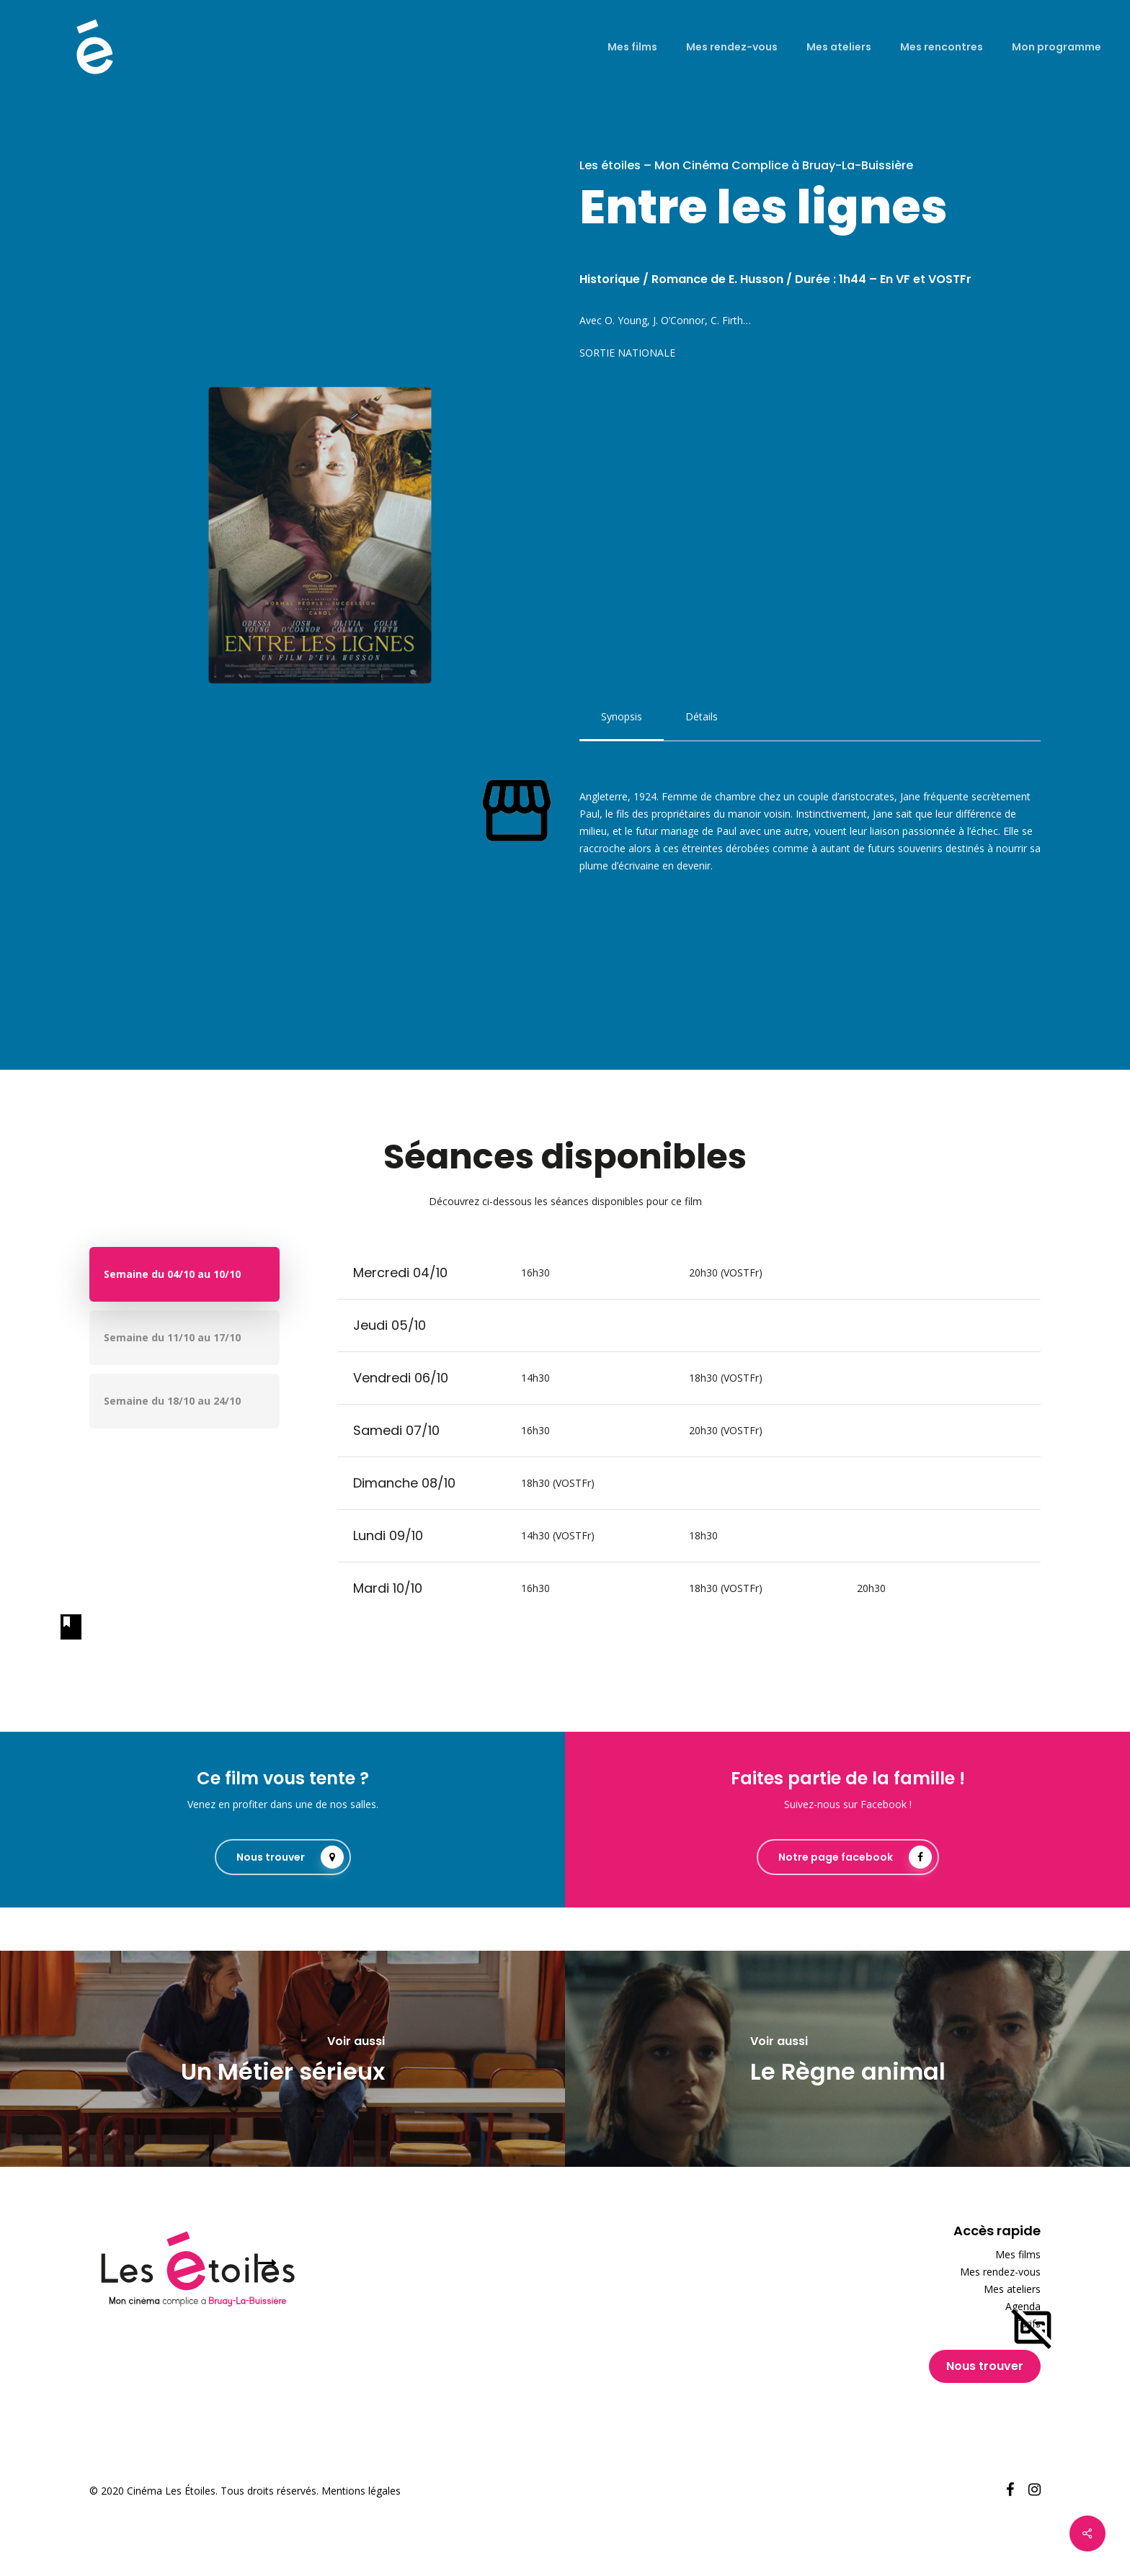 Image resolution: width=1130 pixels, height=2576 pixels. I want to click on navigate to the next item or screen, so click(267, 2263).